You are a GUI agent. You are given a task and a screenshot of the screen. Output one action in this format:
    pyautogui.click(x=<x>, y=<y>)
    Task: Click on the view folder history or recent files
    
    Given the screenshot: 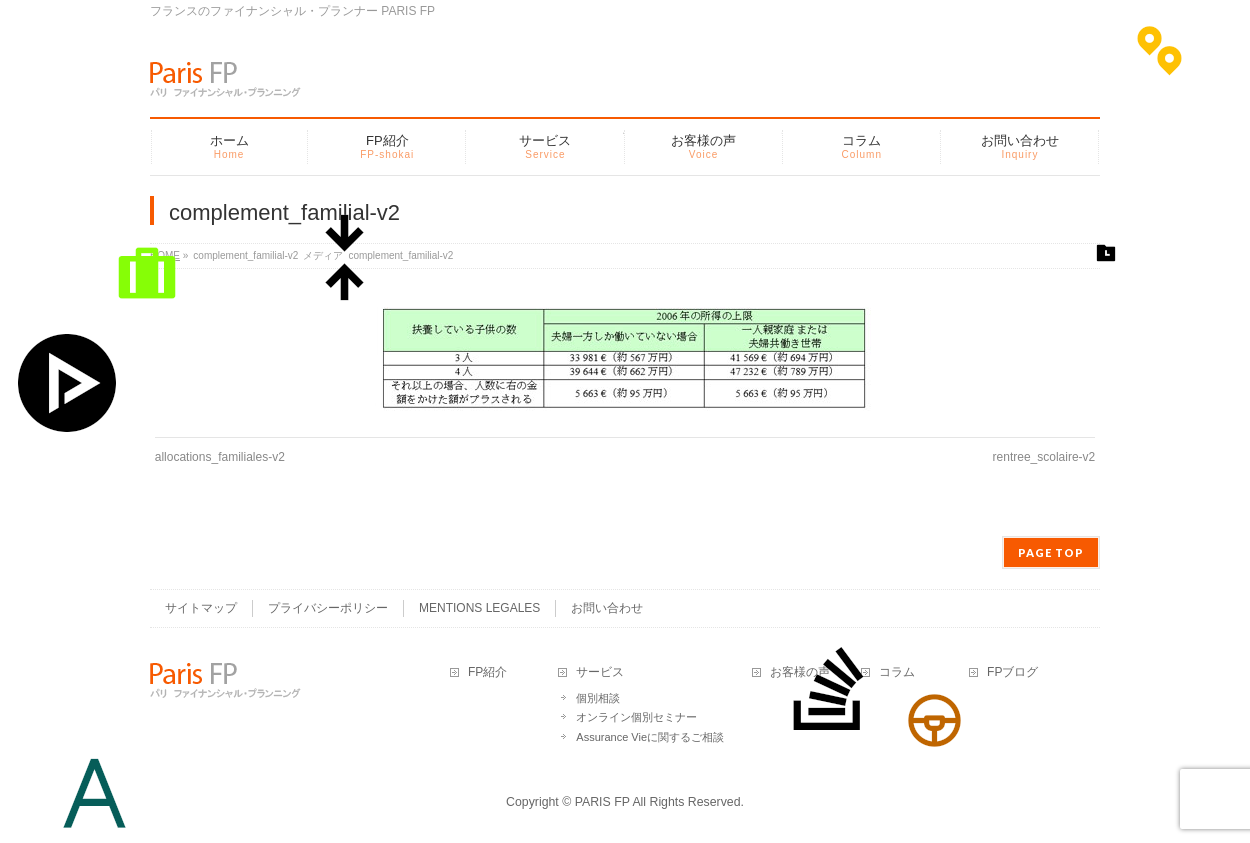 What is the action you would take?
    pyautogui.click(x=1106, y=253)
    